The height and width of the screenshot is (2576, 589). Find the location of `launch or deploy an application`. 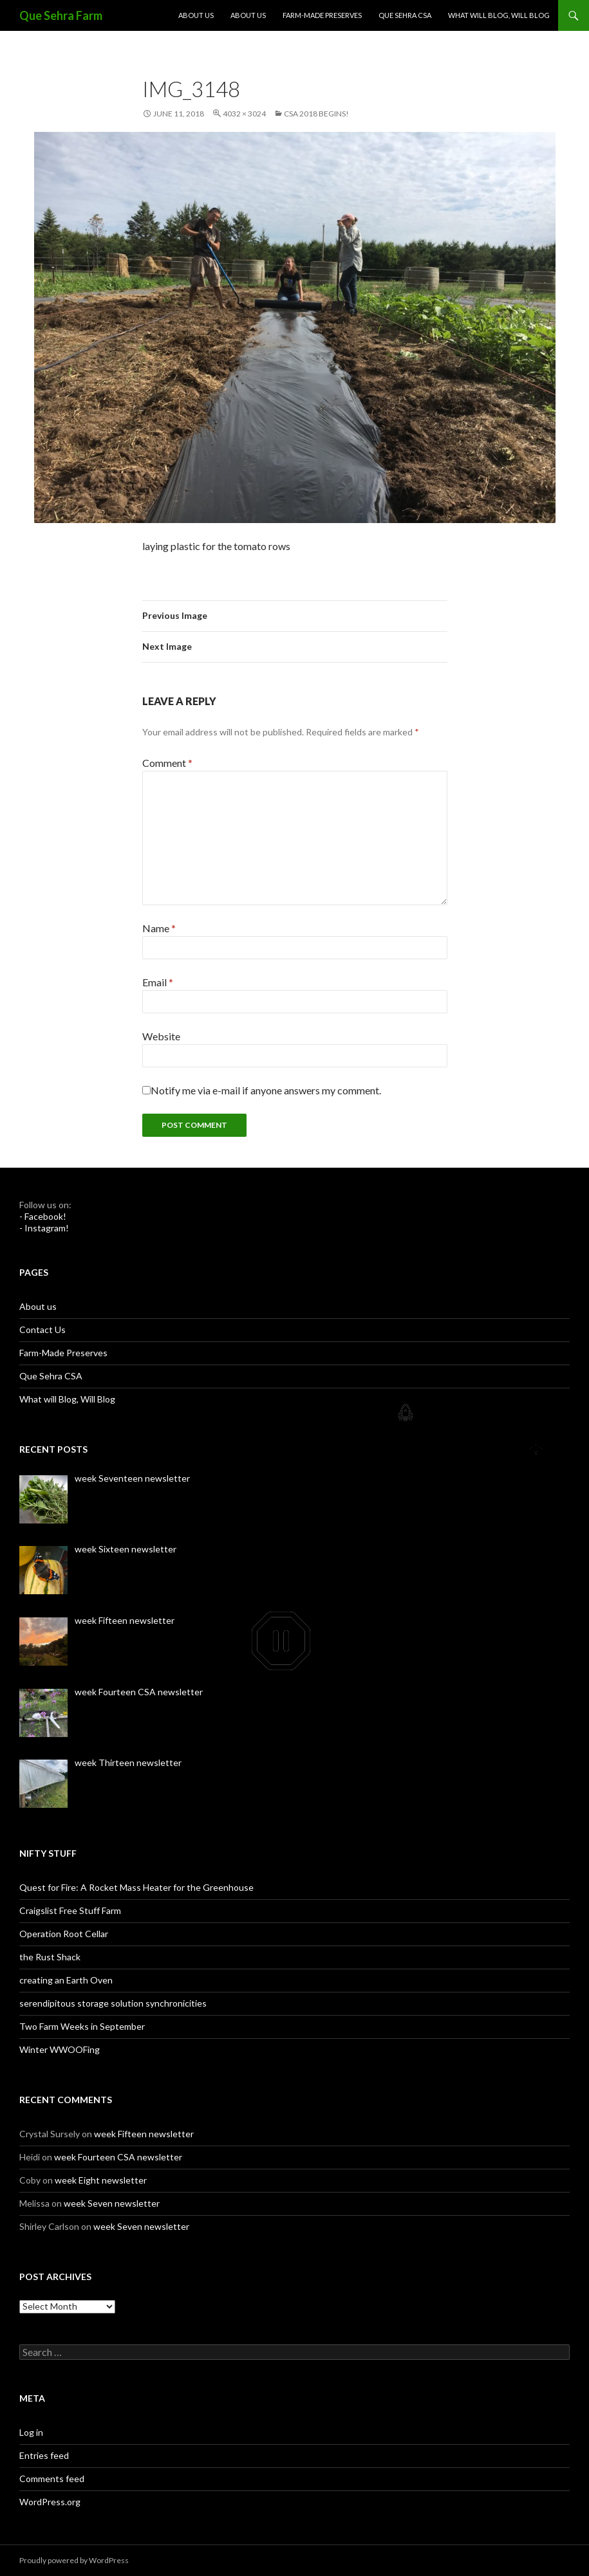

launch or deploy an application is located at coordinates (406, 1413).